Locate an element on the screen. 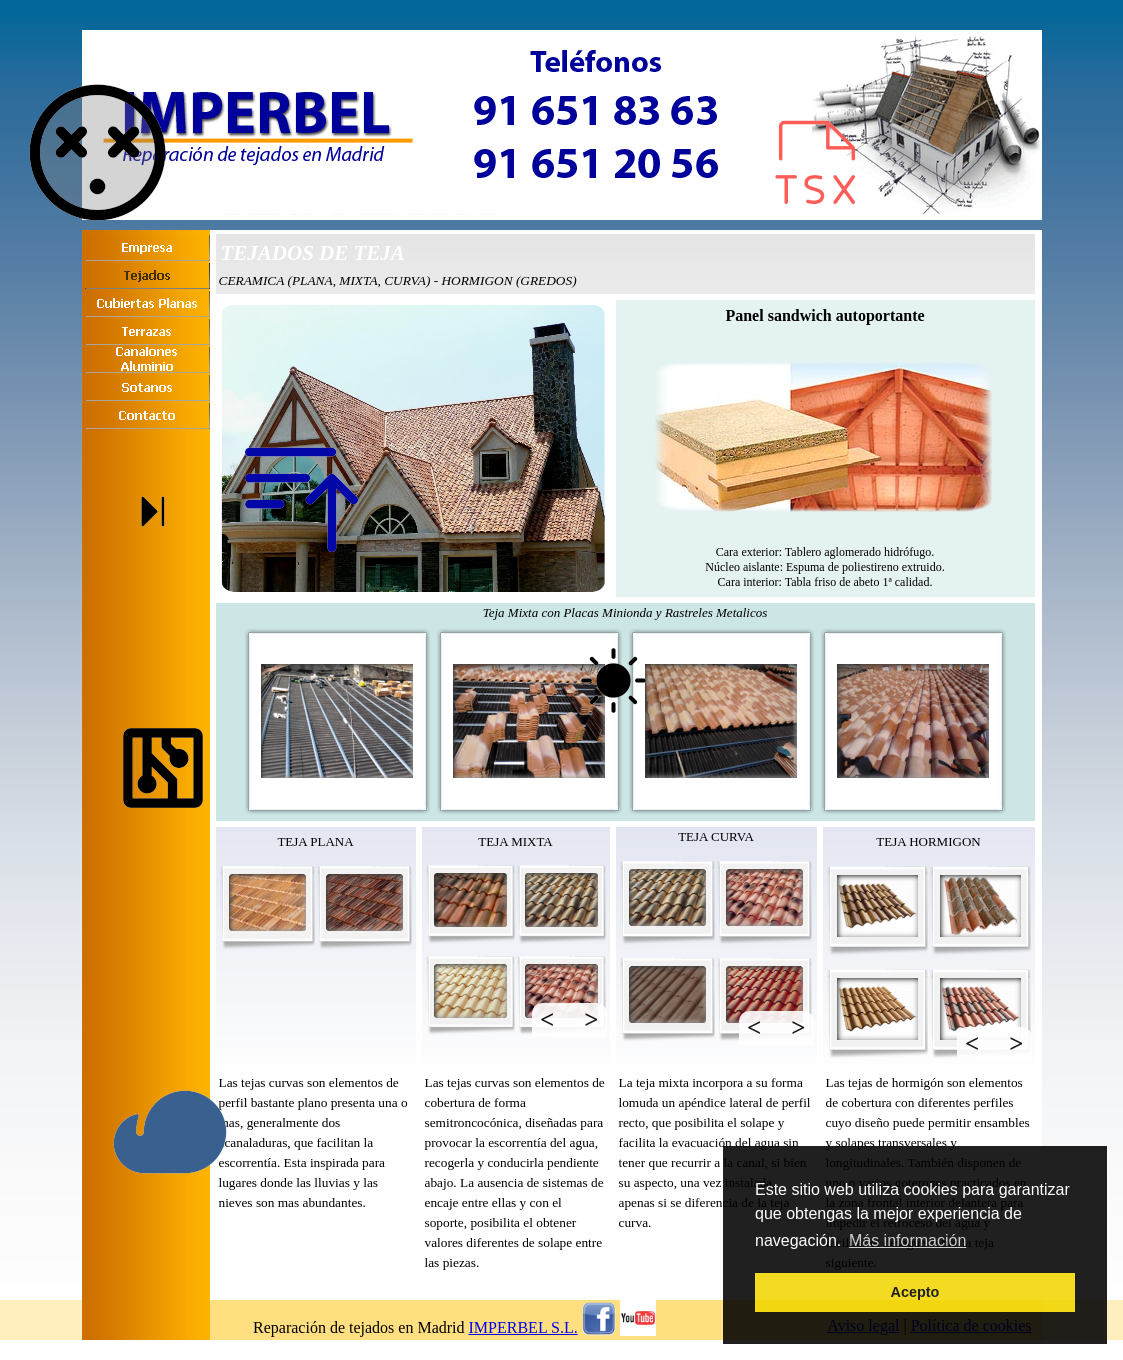 The height and width of the screenshot is (1360, 1123). indicates an error or failed action is located at coordinates (97, 152).